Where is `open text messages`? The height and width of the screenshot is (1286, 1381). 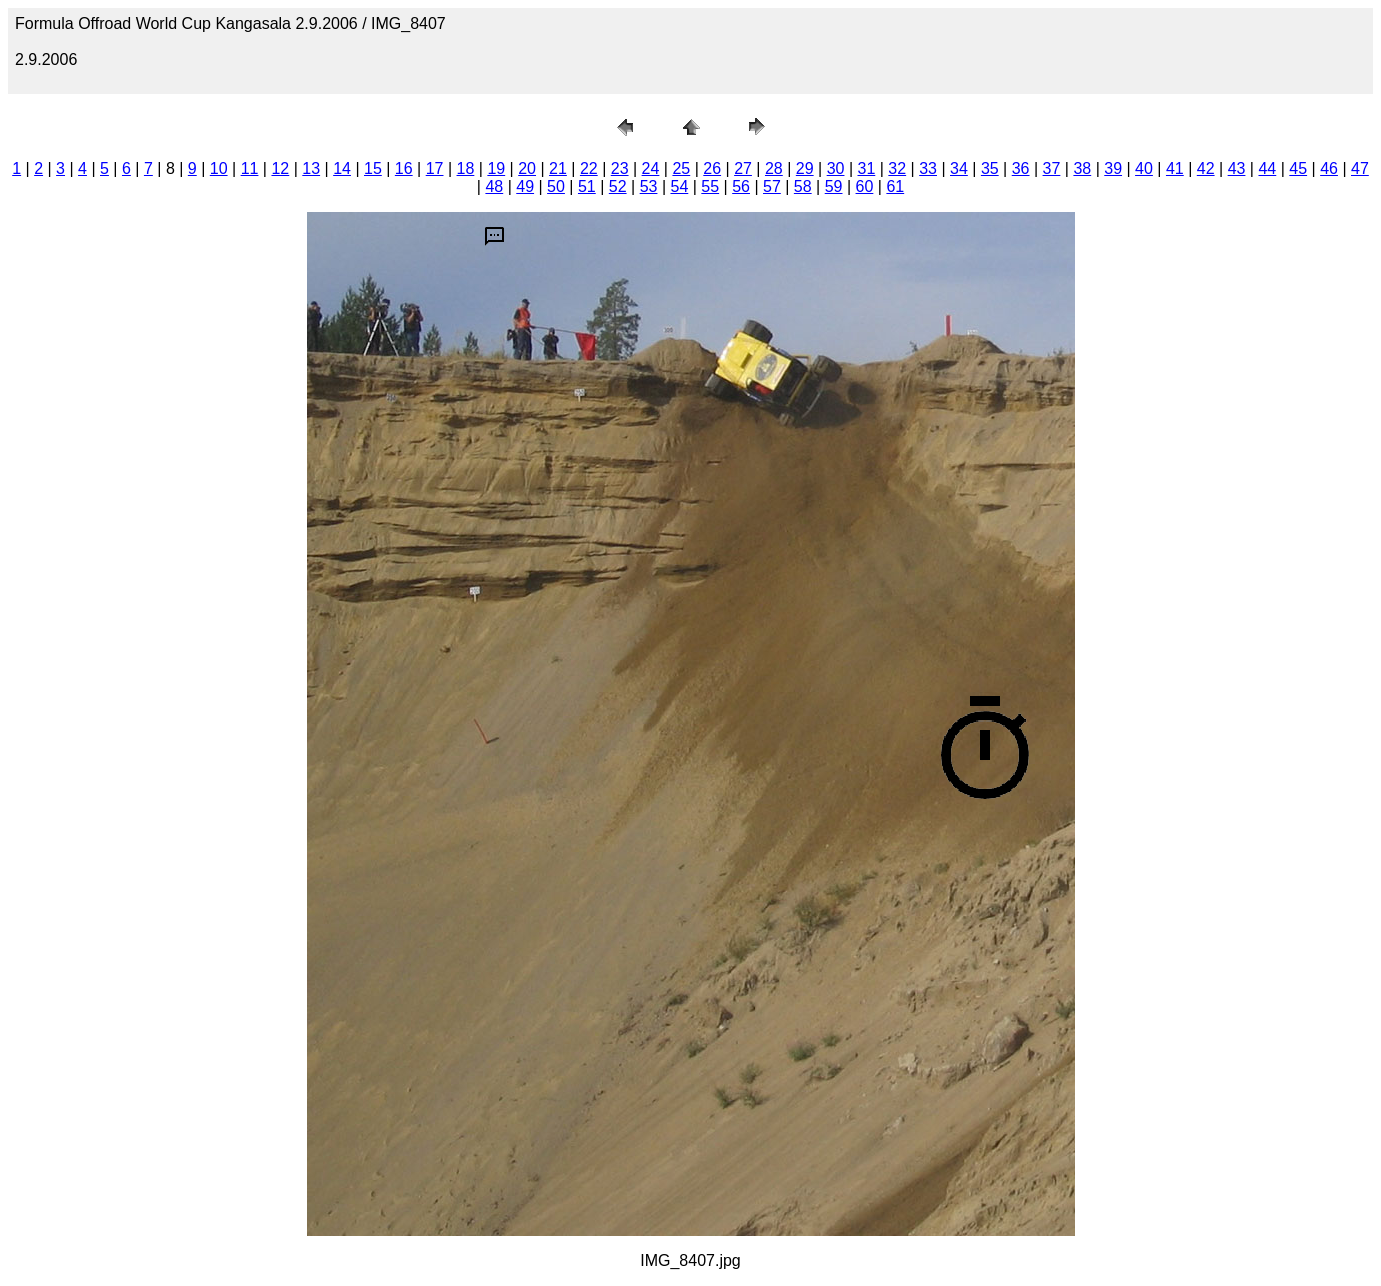
open text messages is located at coordinates (494, 236).